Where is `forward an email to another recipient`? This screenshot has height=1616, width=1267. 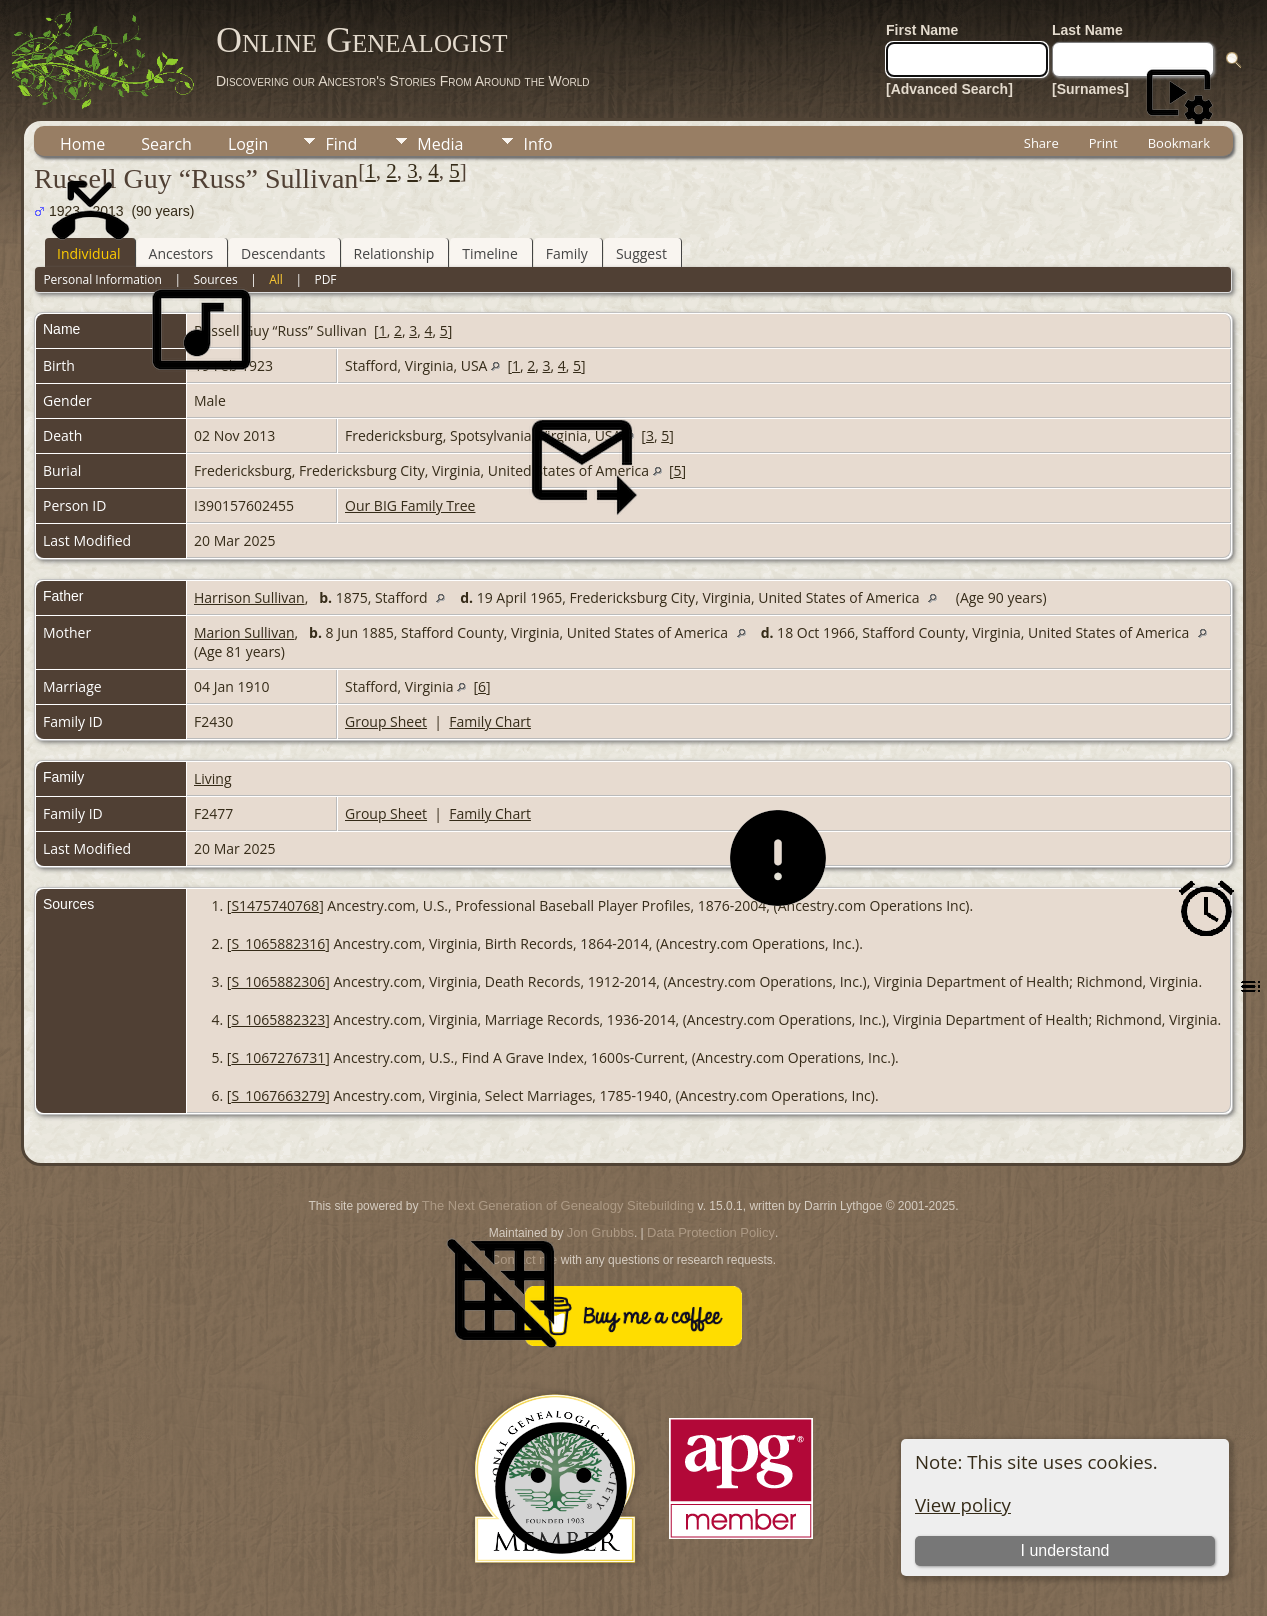 forward an email to another recipient is located at coordinates (582, 460).